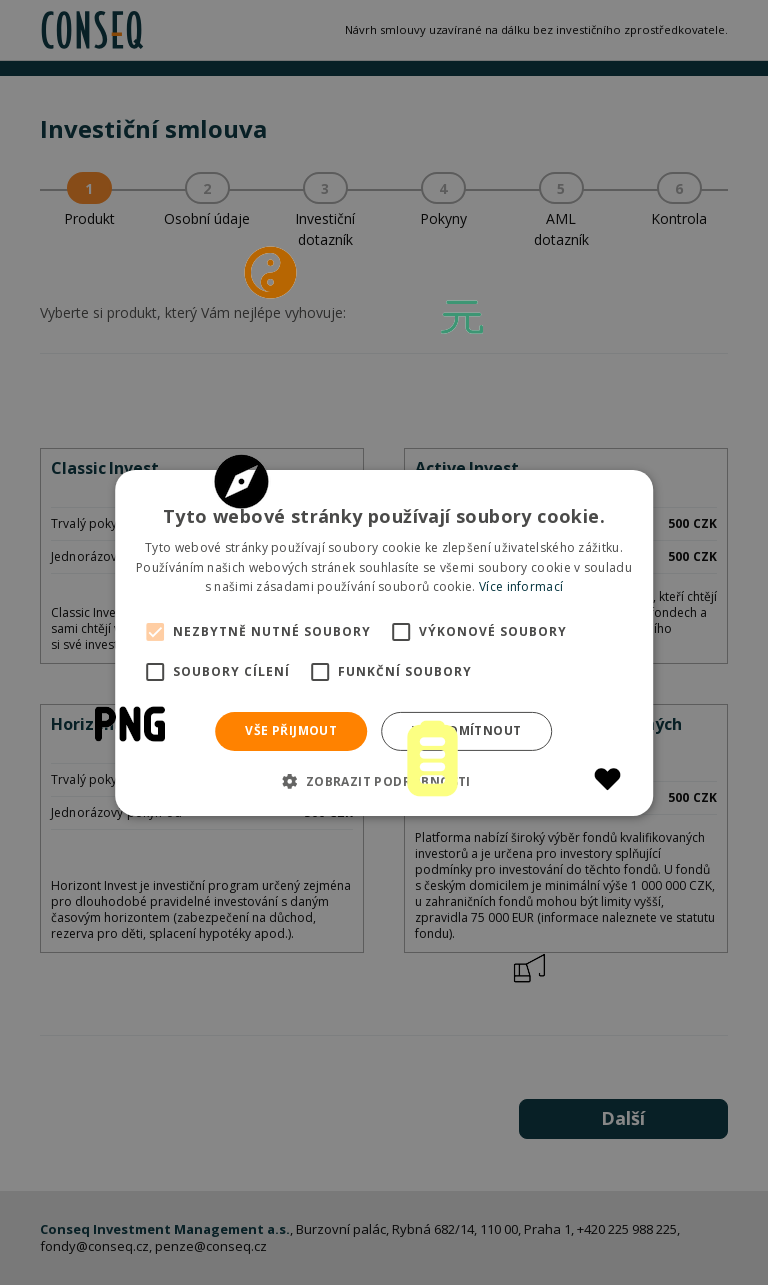  What do you see at coordinates (241, 481) in the screenshot?
I see `explore nearby places or content` at bounding box center [241, 481].